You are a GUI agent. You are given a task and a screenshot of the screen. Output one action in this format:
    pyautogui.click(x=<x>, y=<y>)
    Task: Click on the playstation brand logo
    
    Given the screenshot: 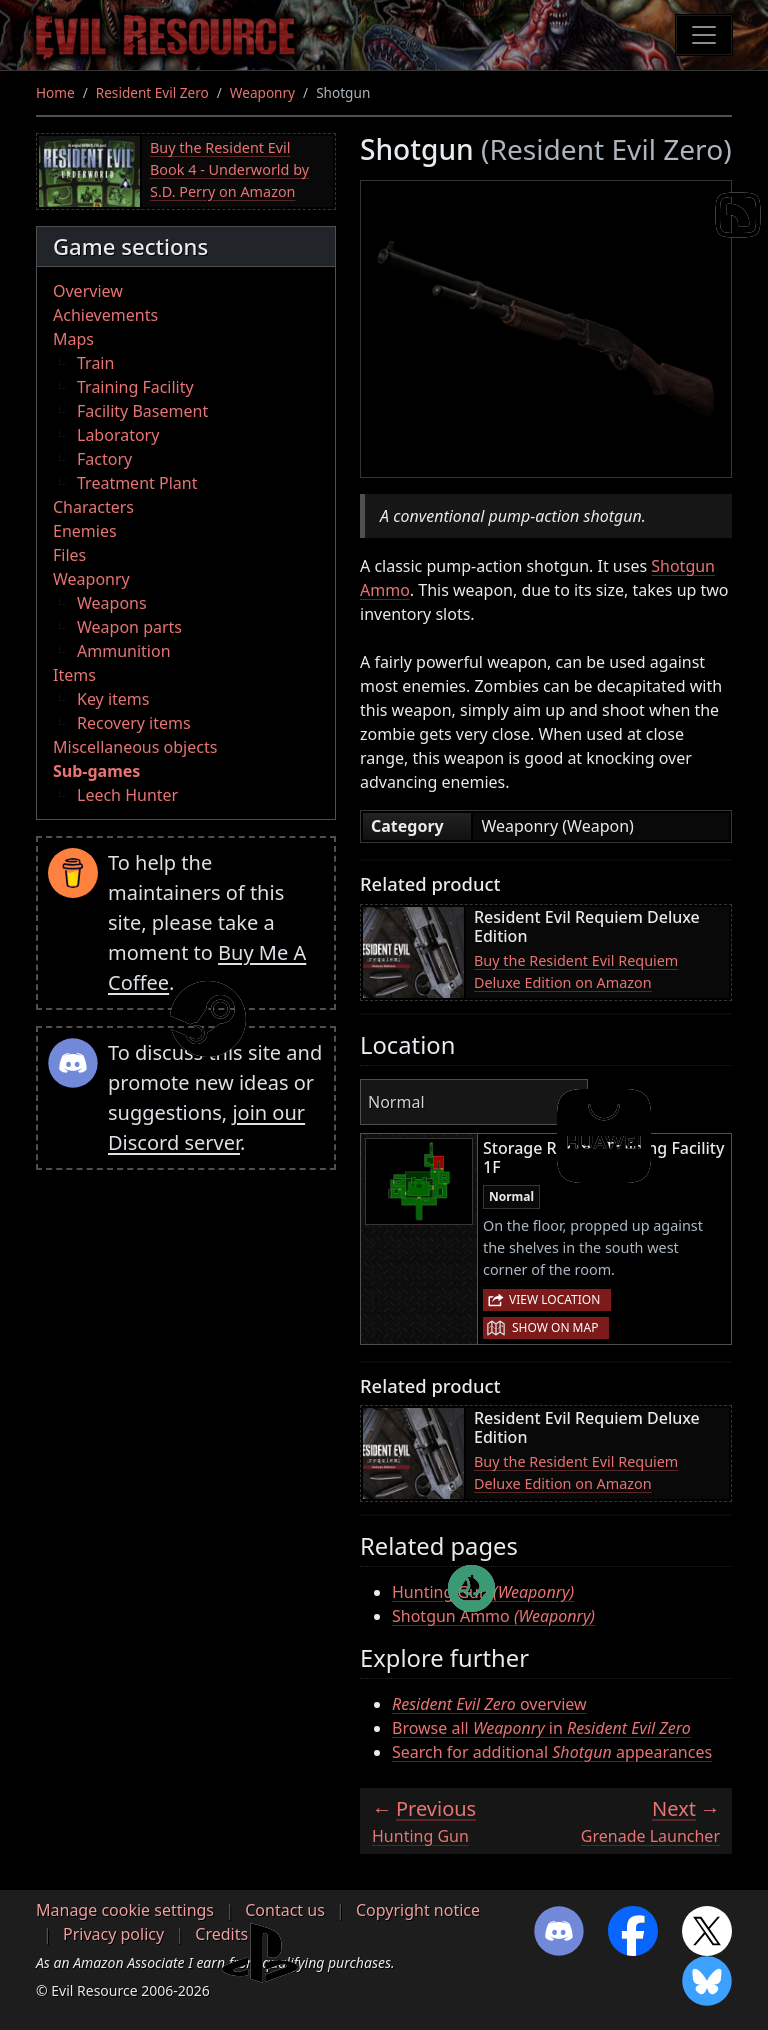 What is the action you would take?
    pyautogui.click(x=260, y=1953)
    